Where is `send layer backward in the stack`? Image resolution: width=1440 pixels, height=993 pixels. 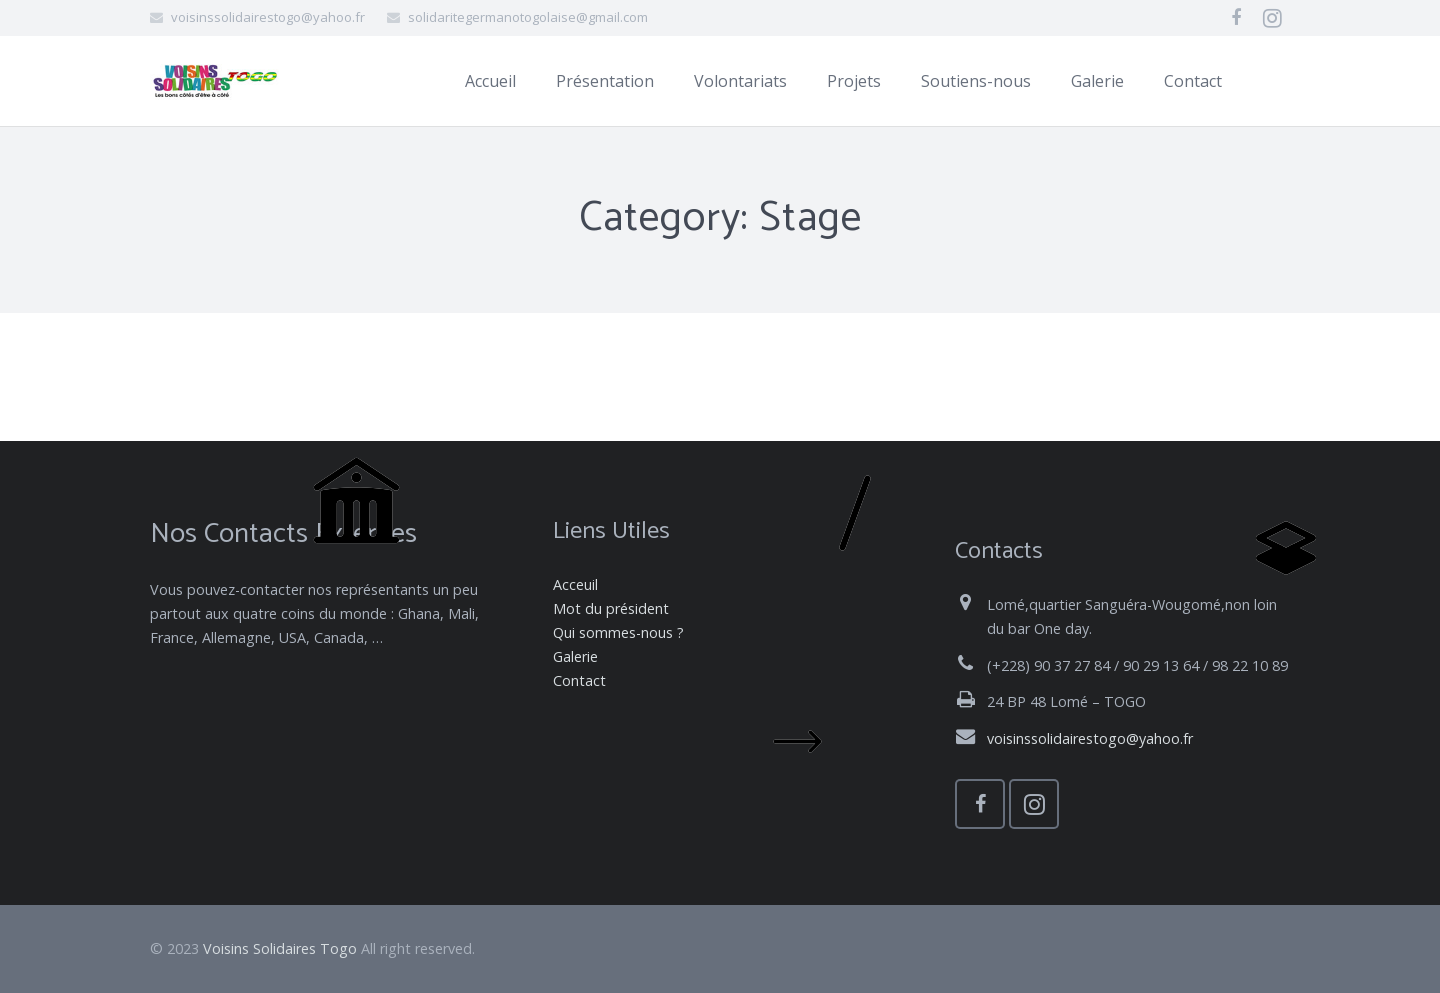
send layer backward in the stack is located at coordinates (1286, 548).